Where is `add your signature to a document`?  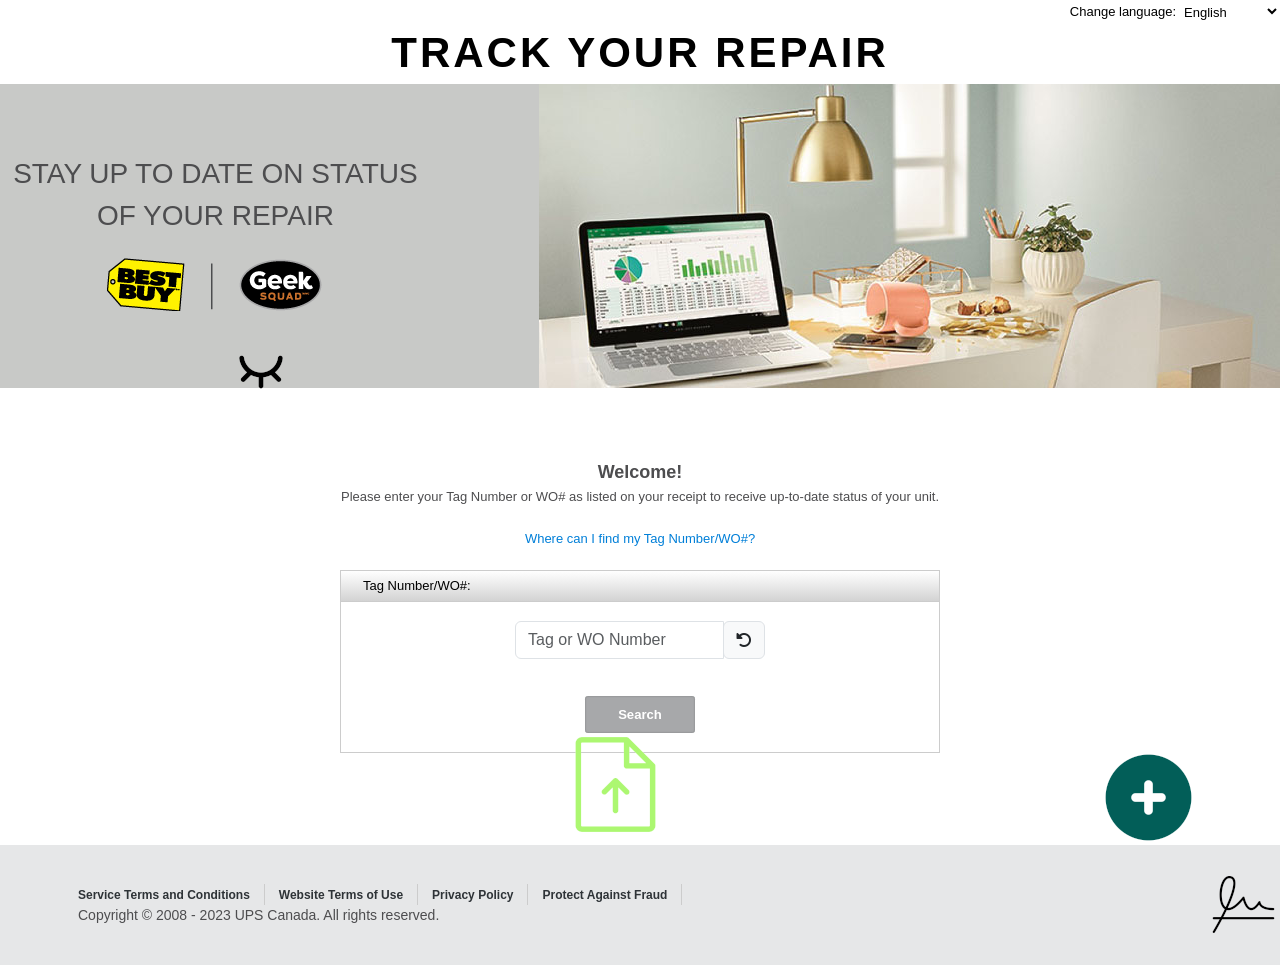 add your signature to a document is located at coordinates (1243, 904).